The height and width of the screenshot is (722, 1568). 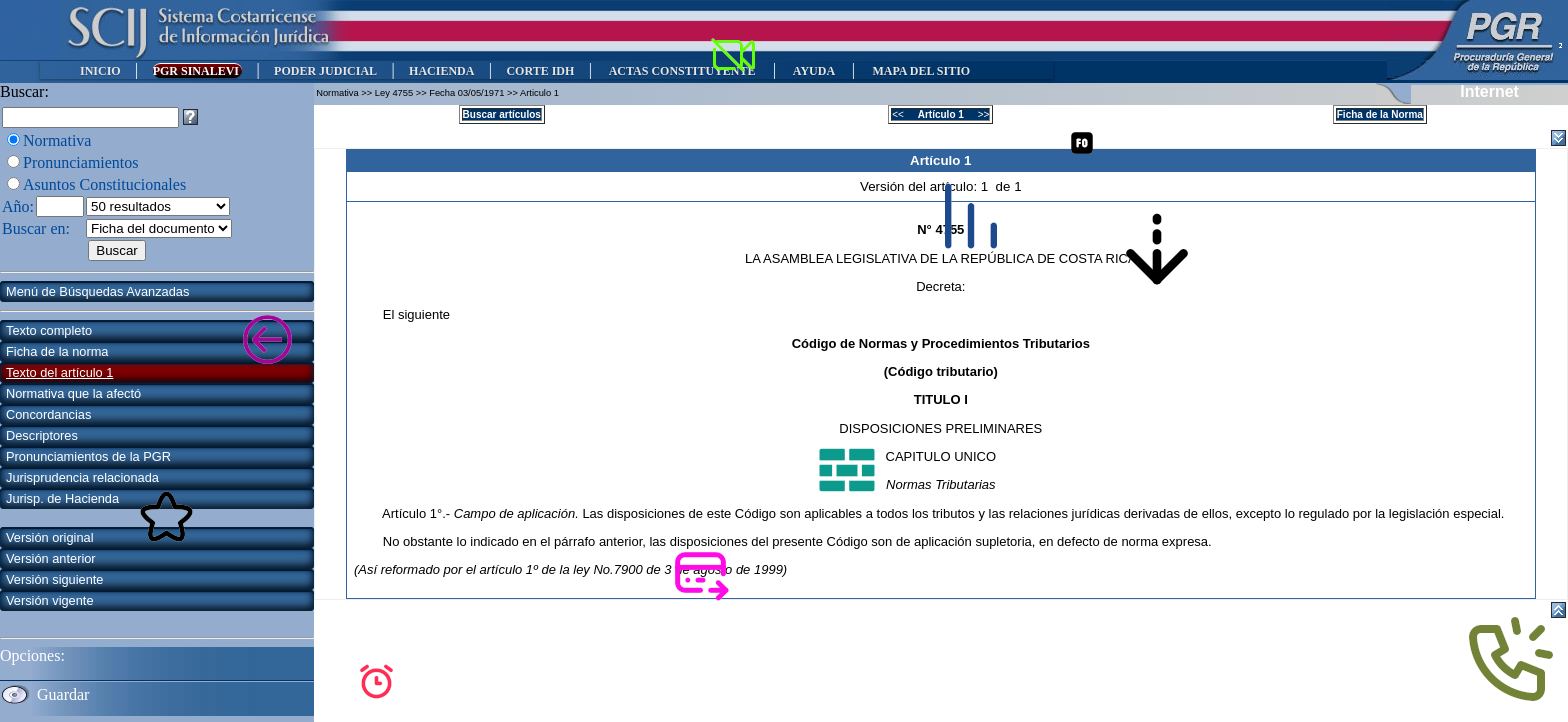 What do you see at coordinates (1509, 661) in the screenshot?
I see `incoming call notification` at bounding box center [1509, 661].